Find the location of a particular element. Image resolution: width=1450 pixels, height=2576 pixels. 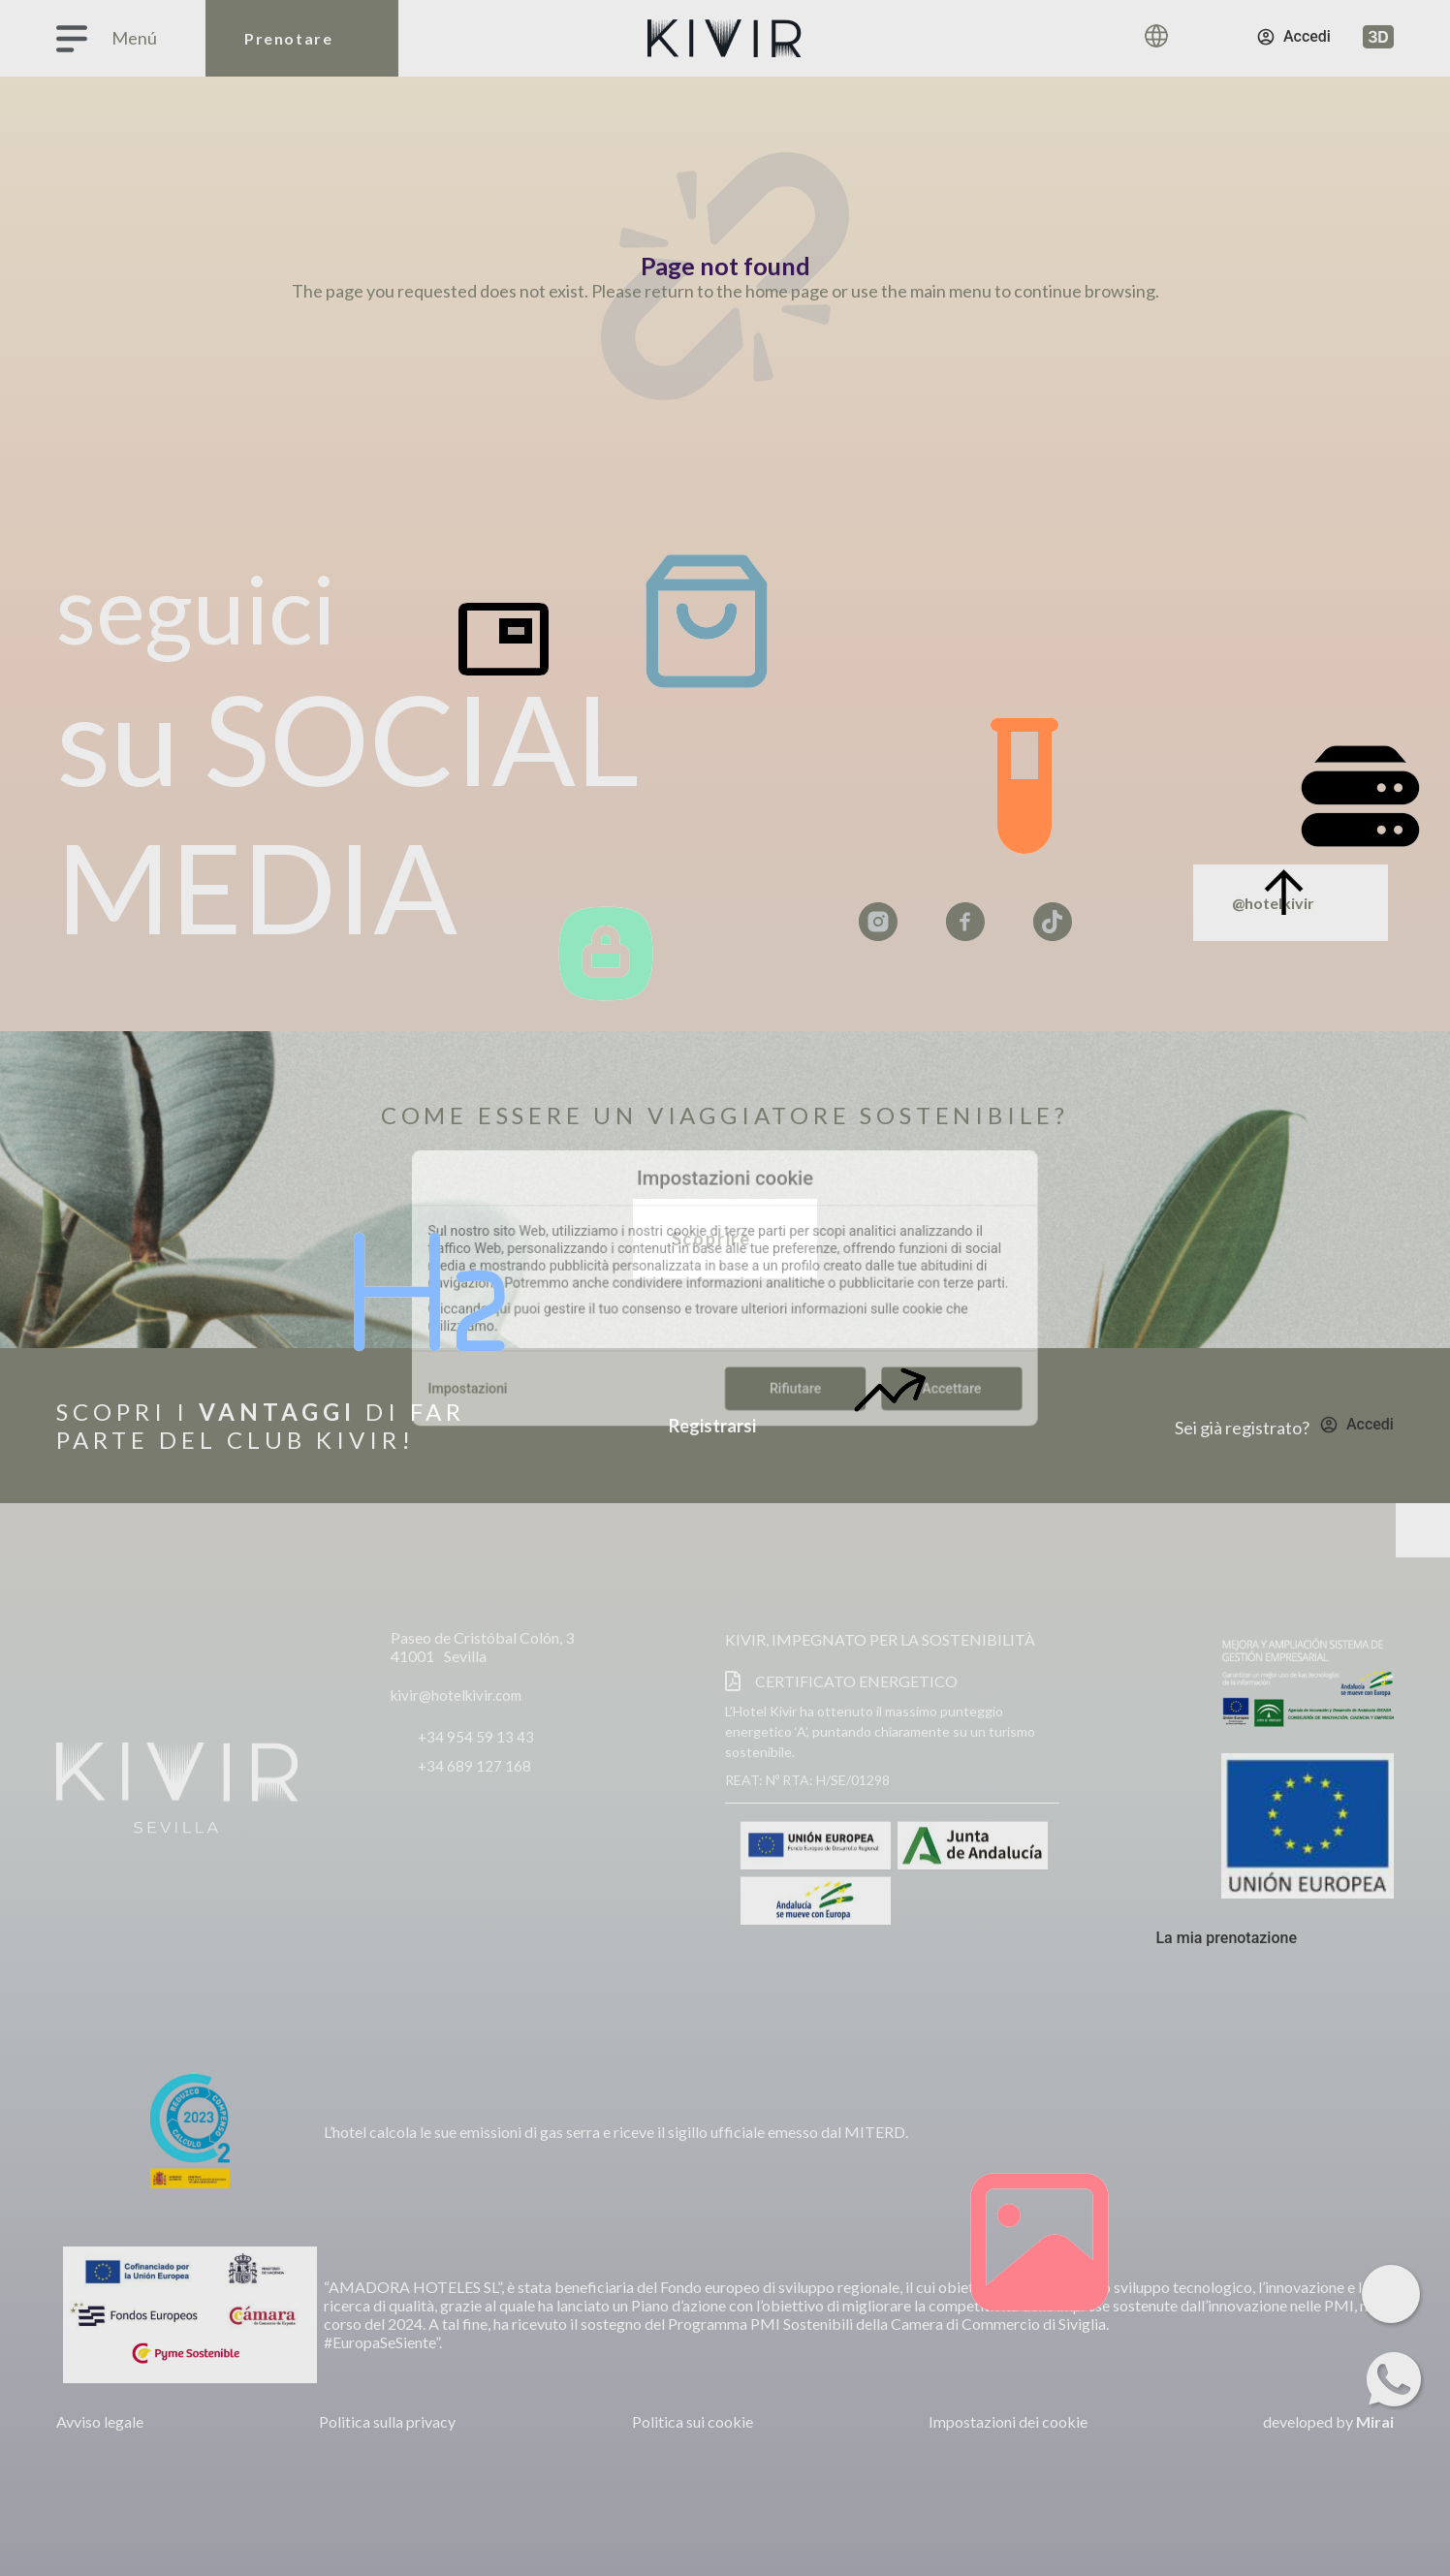

access security or privacy settings is located at coordinates (606, 954).